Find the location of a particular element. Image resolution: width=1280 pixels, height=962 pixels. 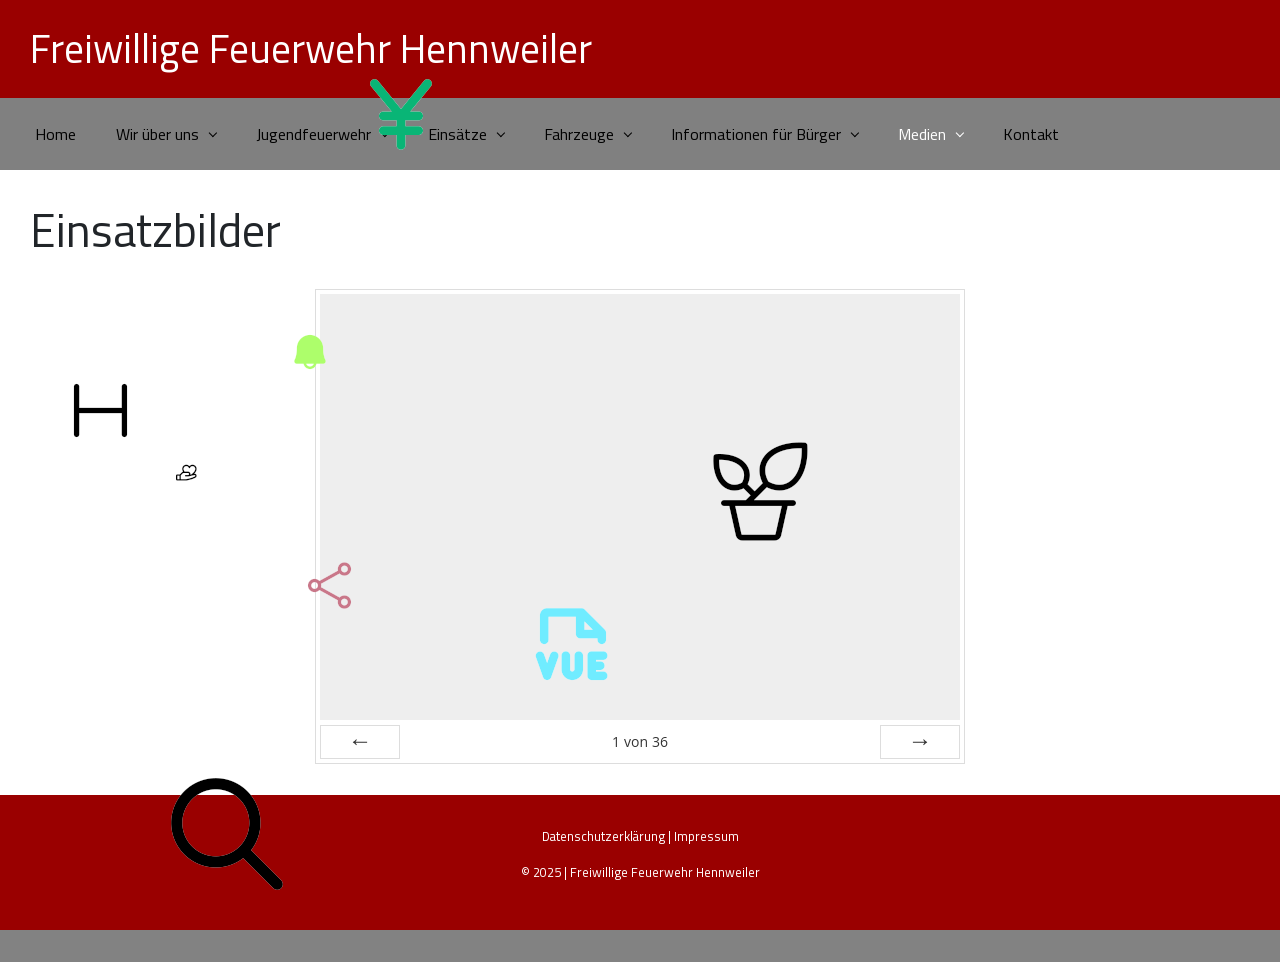

donate or give to charity is located at coordinates (187, 473).